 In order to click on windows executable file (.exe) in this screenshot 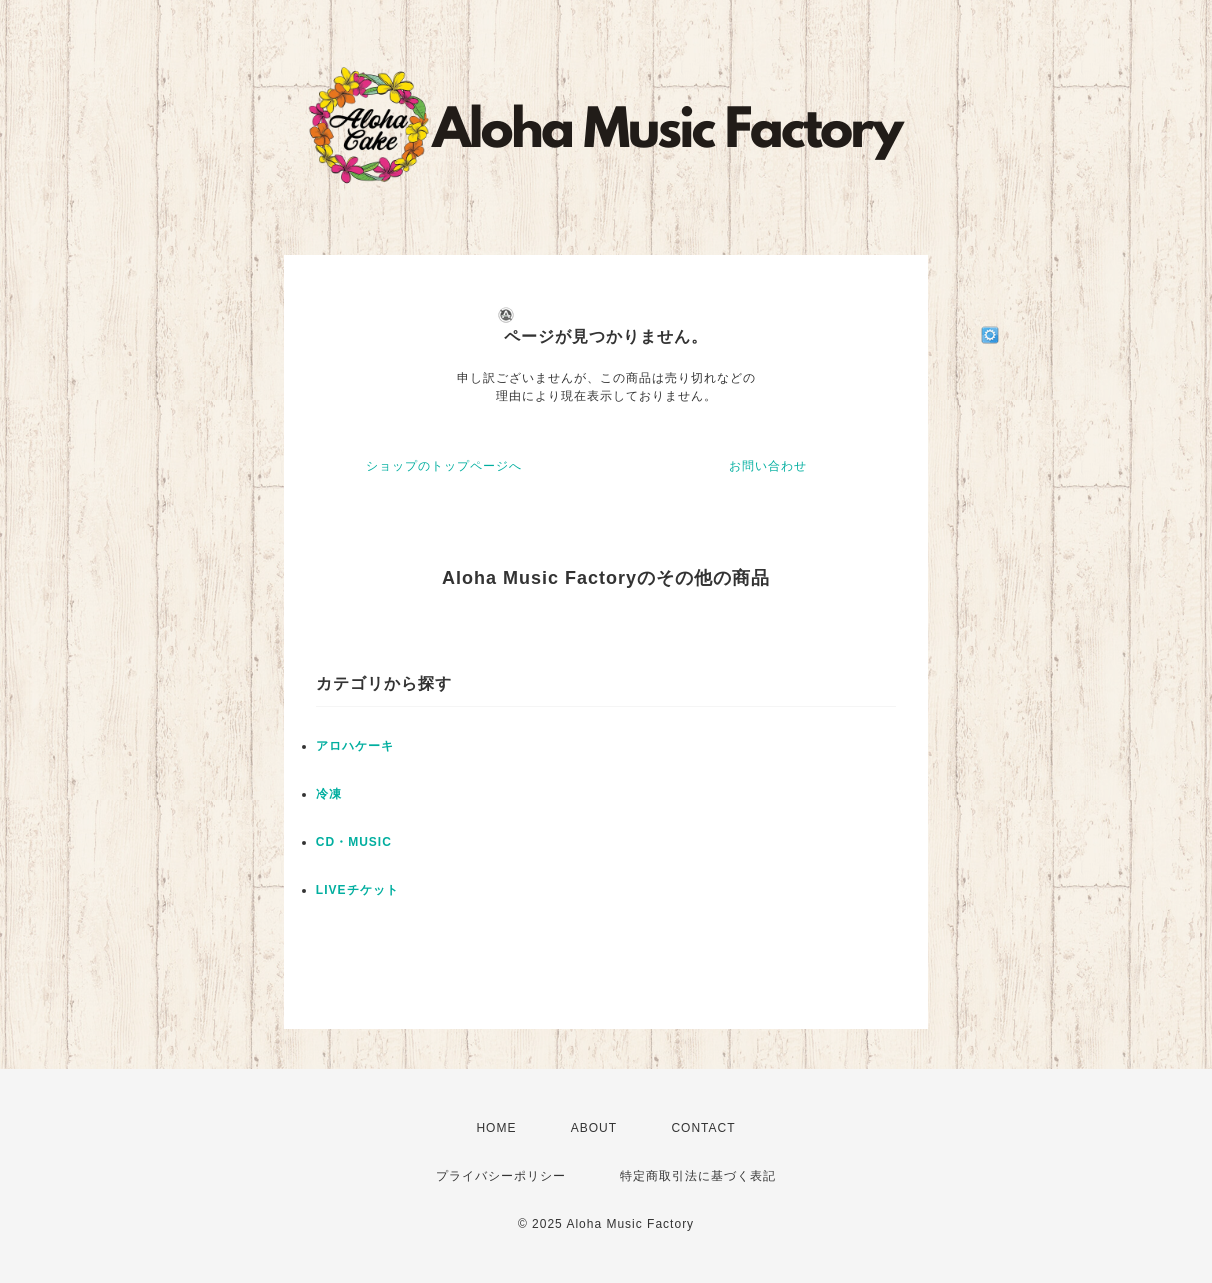, I will do `click(990, 335)`.